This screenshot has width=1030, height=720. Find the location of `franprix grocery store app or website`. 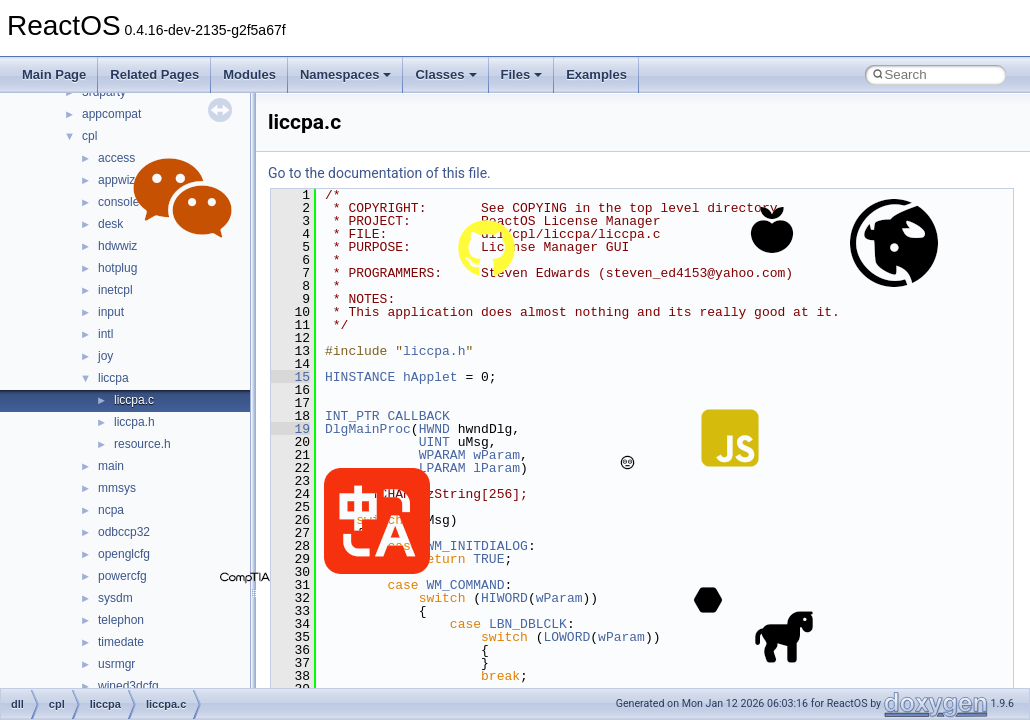

franprix grocery store app or website is located at coordinates (772, 230).